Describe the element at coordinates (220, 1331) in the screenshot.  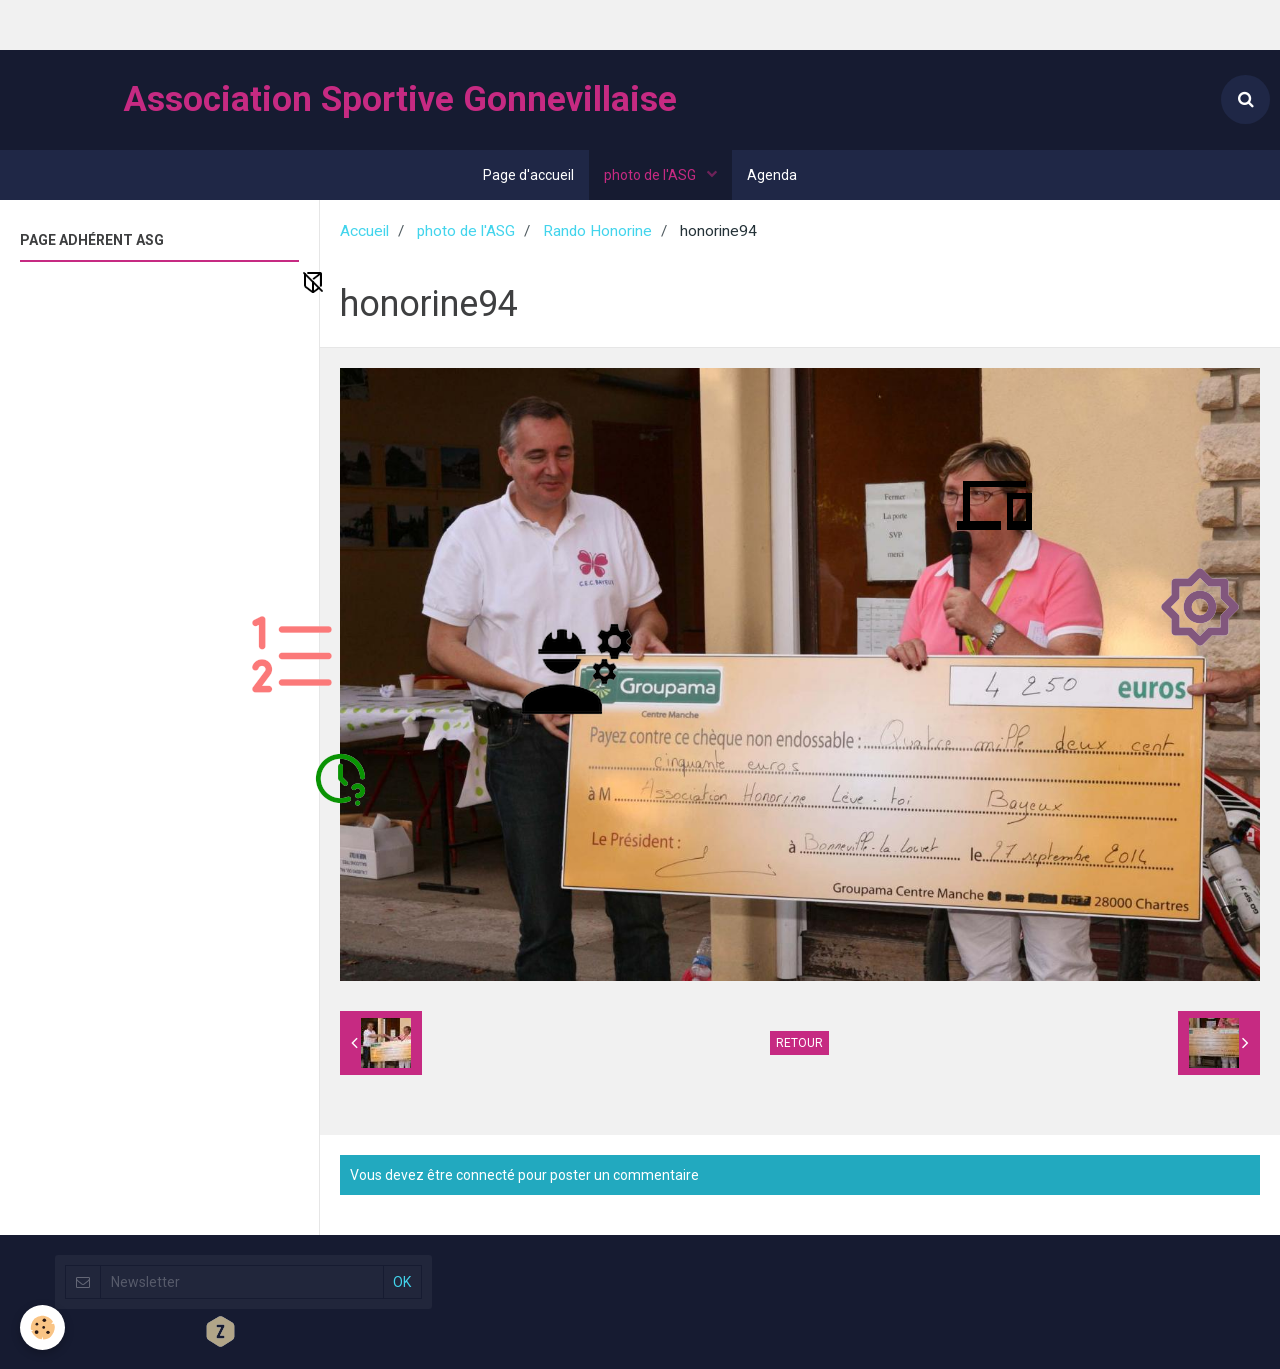
I see `access z-branded app or service` at that location.